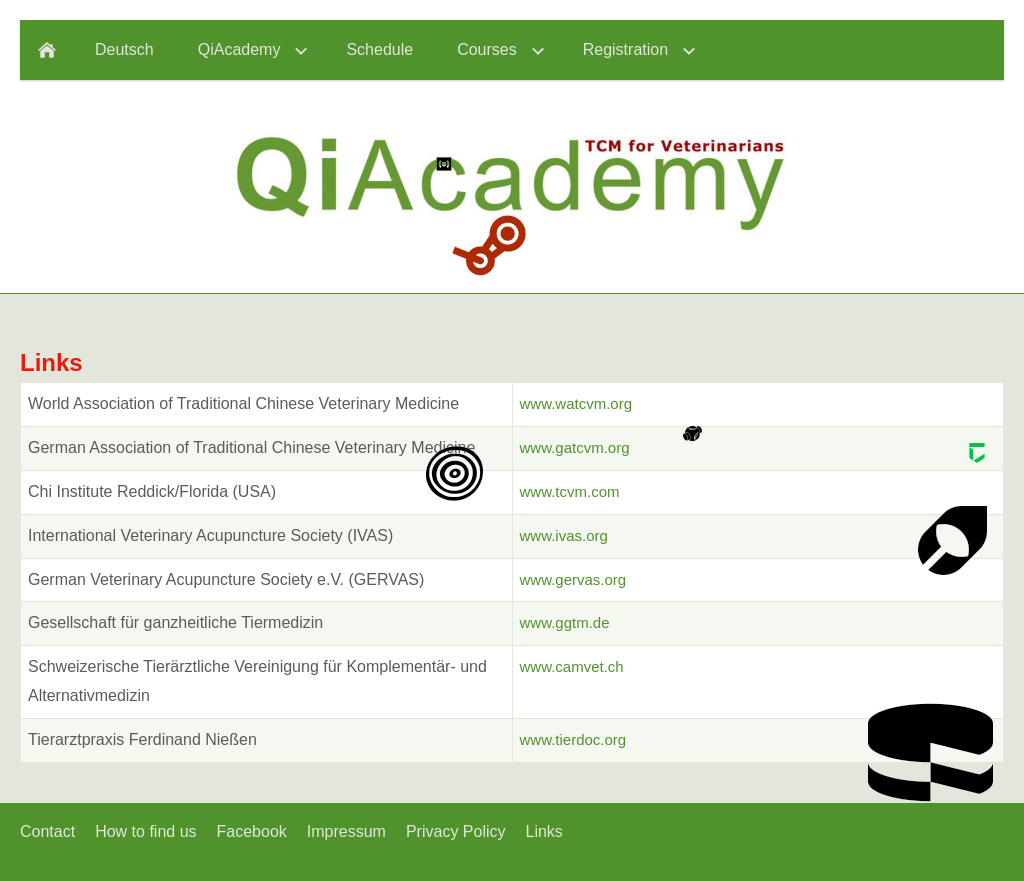 This screenshot has width=1024, height=881. What do you see at coordinates (930, 752) in the screenshot?
I see `CakePHP framework logo` at bounding box center [930, 752].